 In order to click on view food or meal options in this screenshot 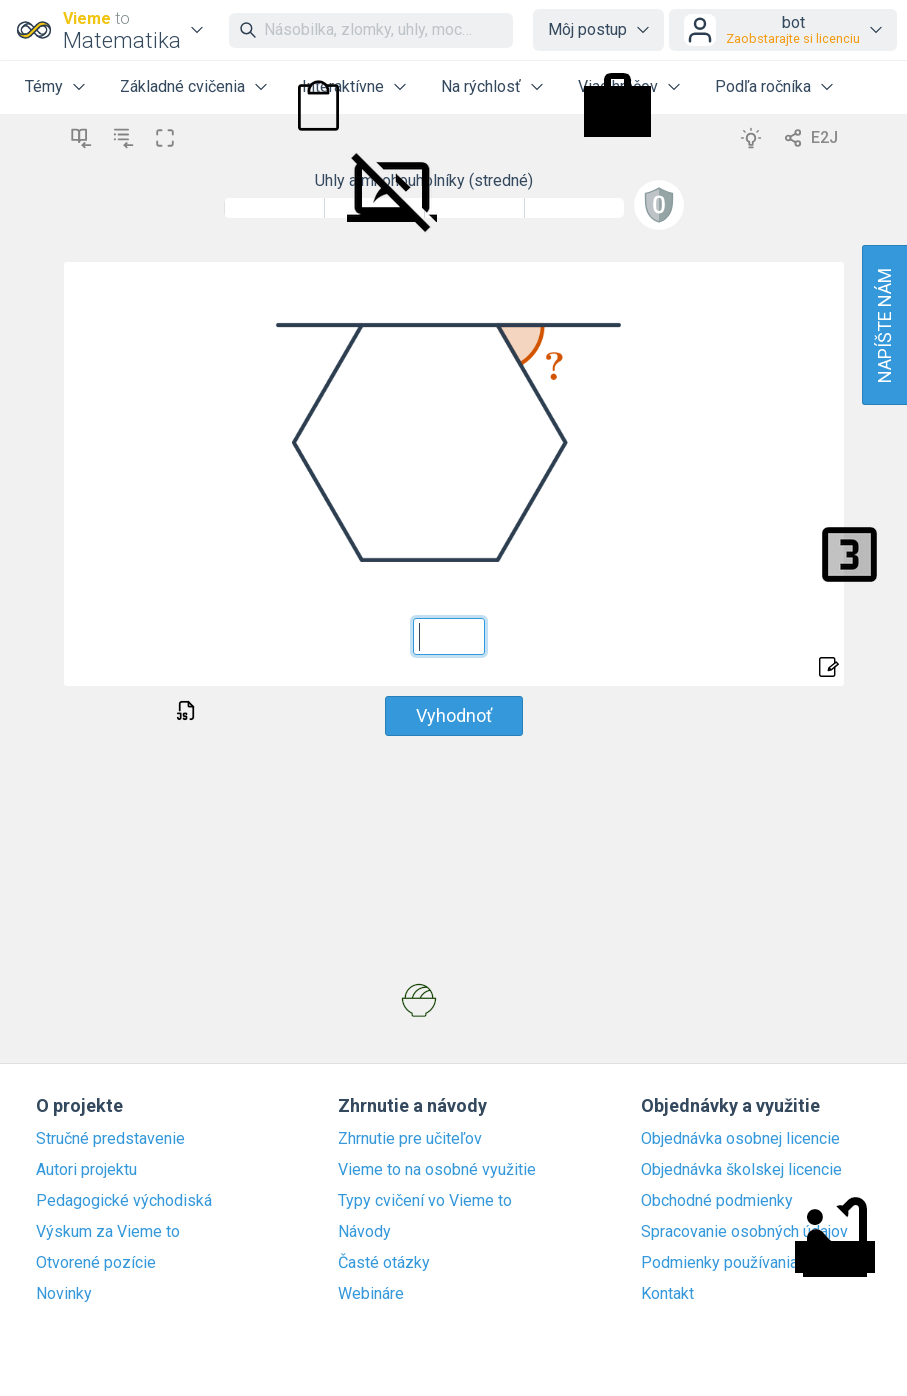, I will do `click(419, 1001)`.